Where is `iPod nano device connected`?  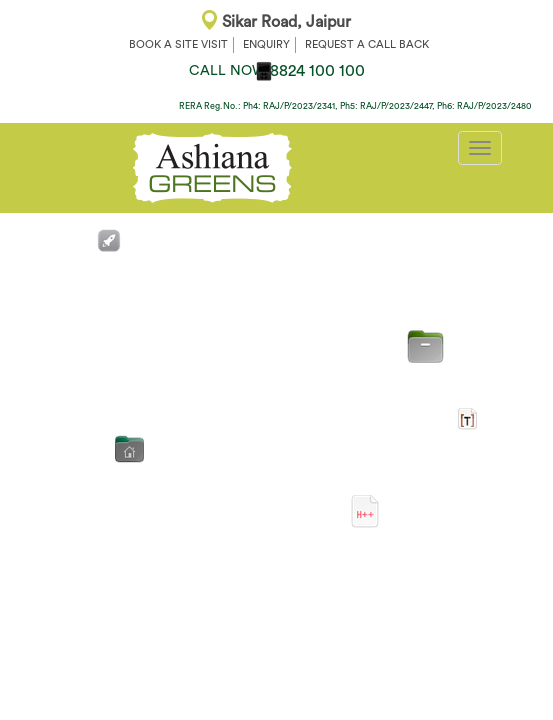
iPod nano device connected is located at coordinates (264, 67).